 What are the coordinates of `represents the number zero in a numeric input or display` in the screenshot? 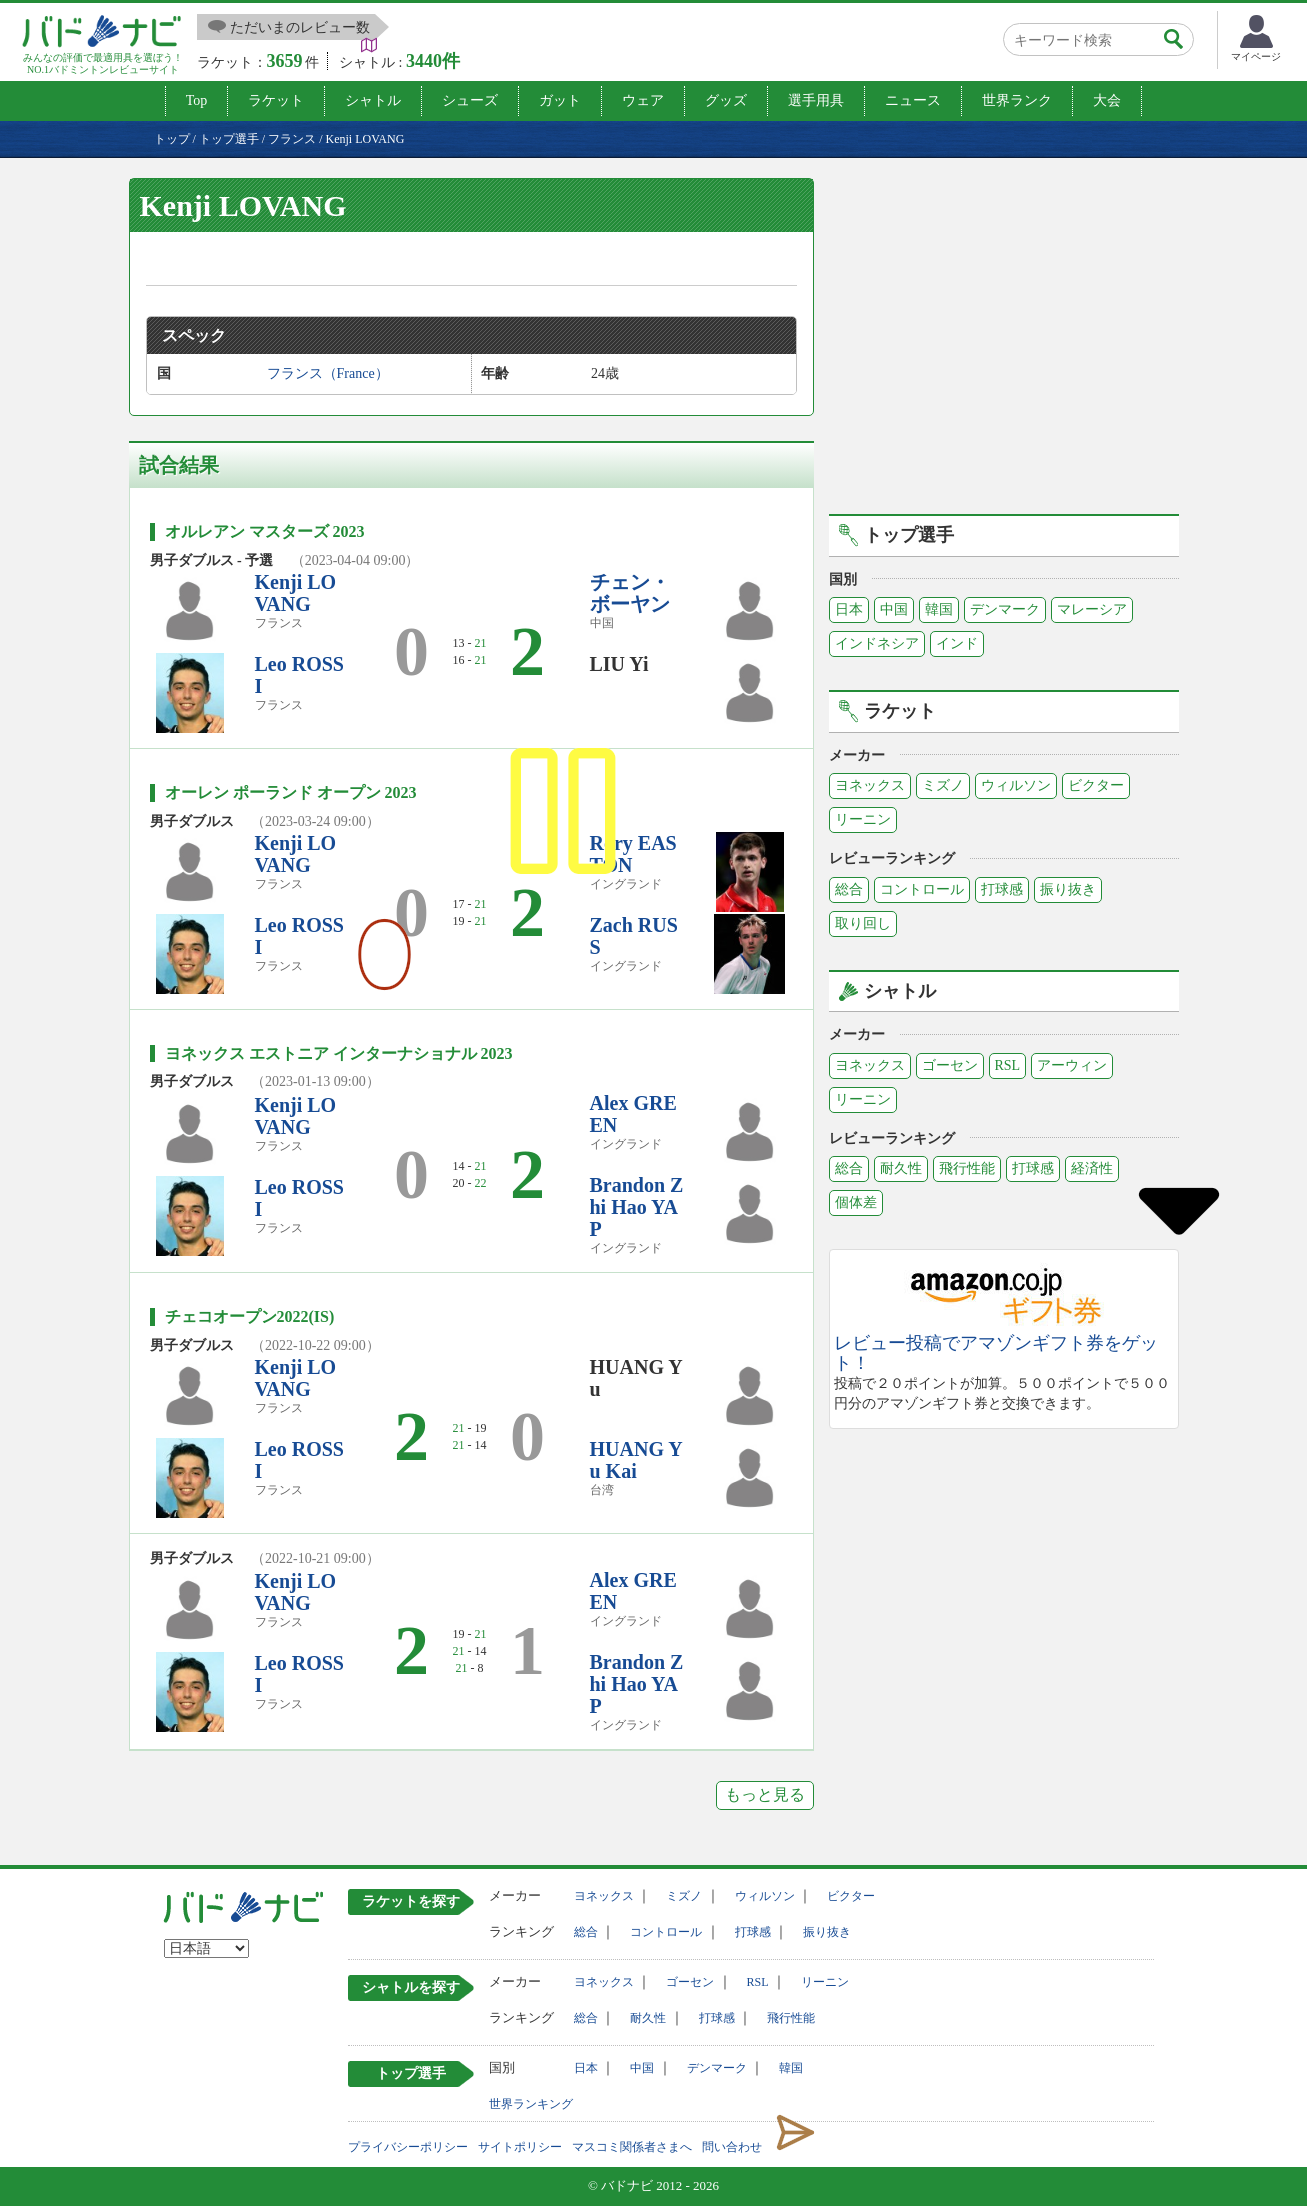 It's located at (384, 954).